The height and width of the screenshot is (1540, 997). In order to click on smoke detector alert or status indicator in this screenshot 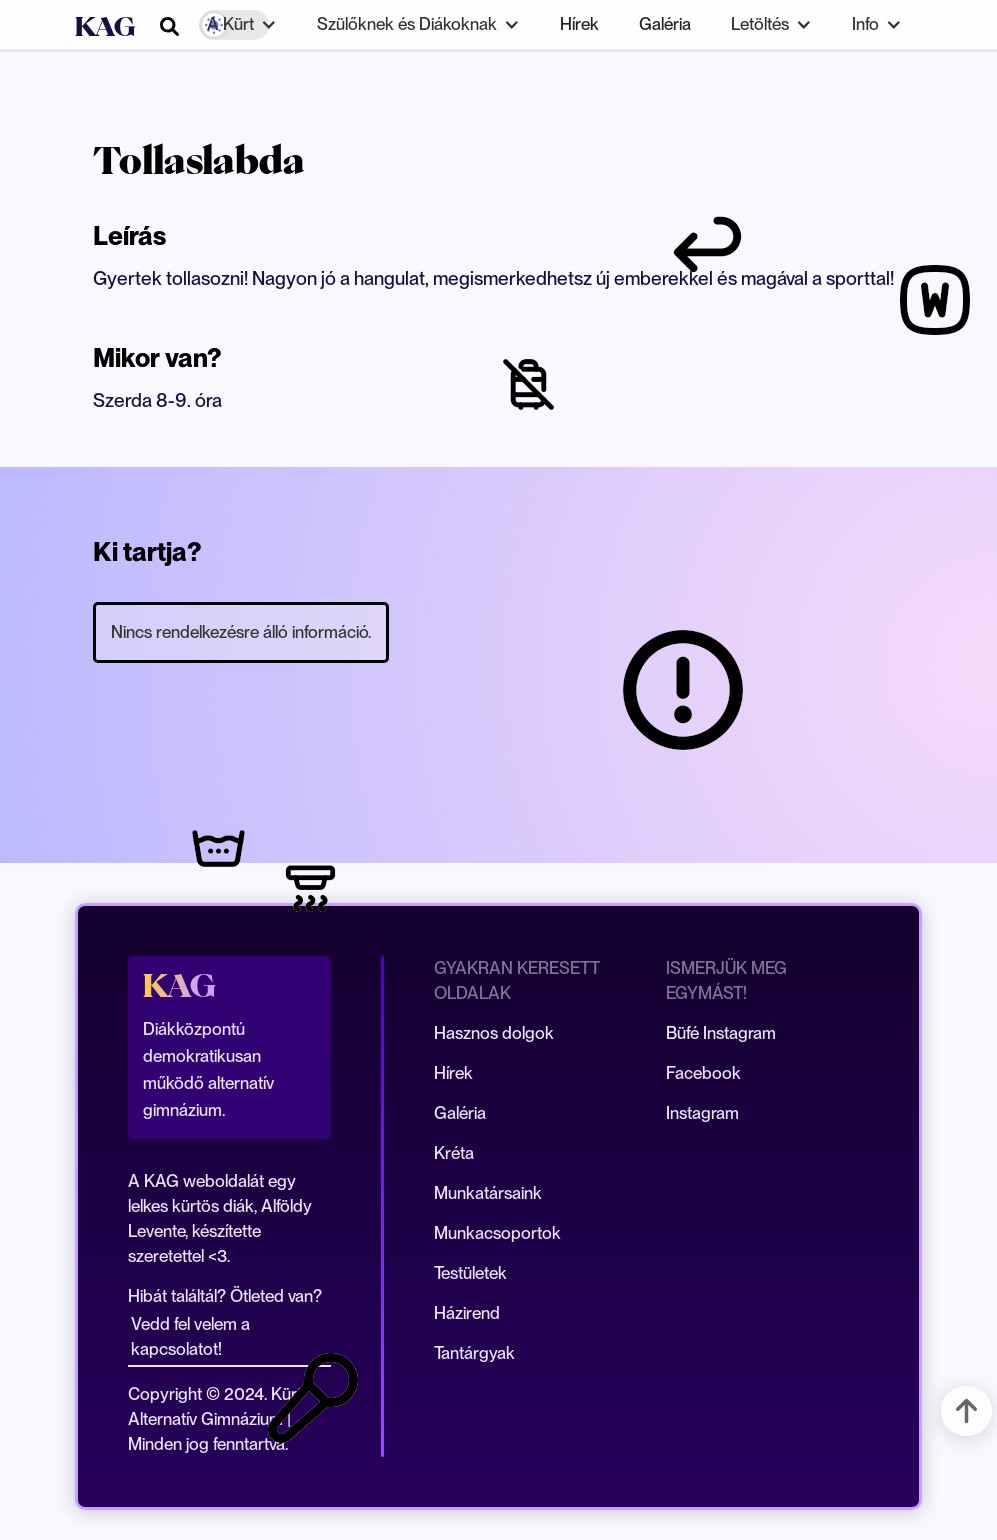, I will do `click(310, 887)`.